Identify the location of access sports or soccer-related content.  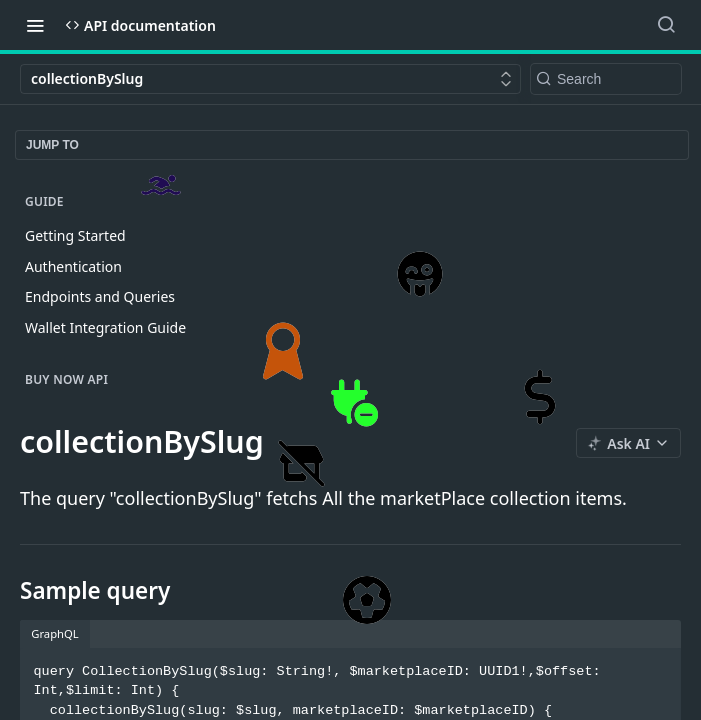
(367, 600).